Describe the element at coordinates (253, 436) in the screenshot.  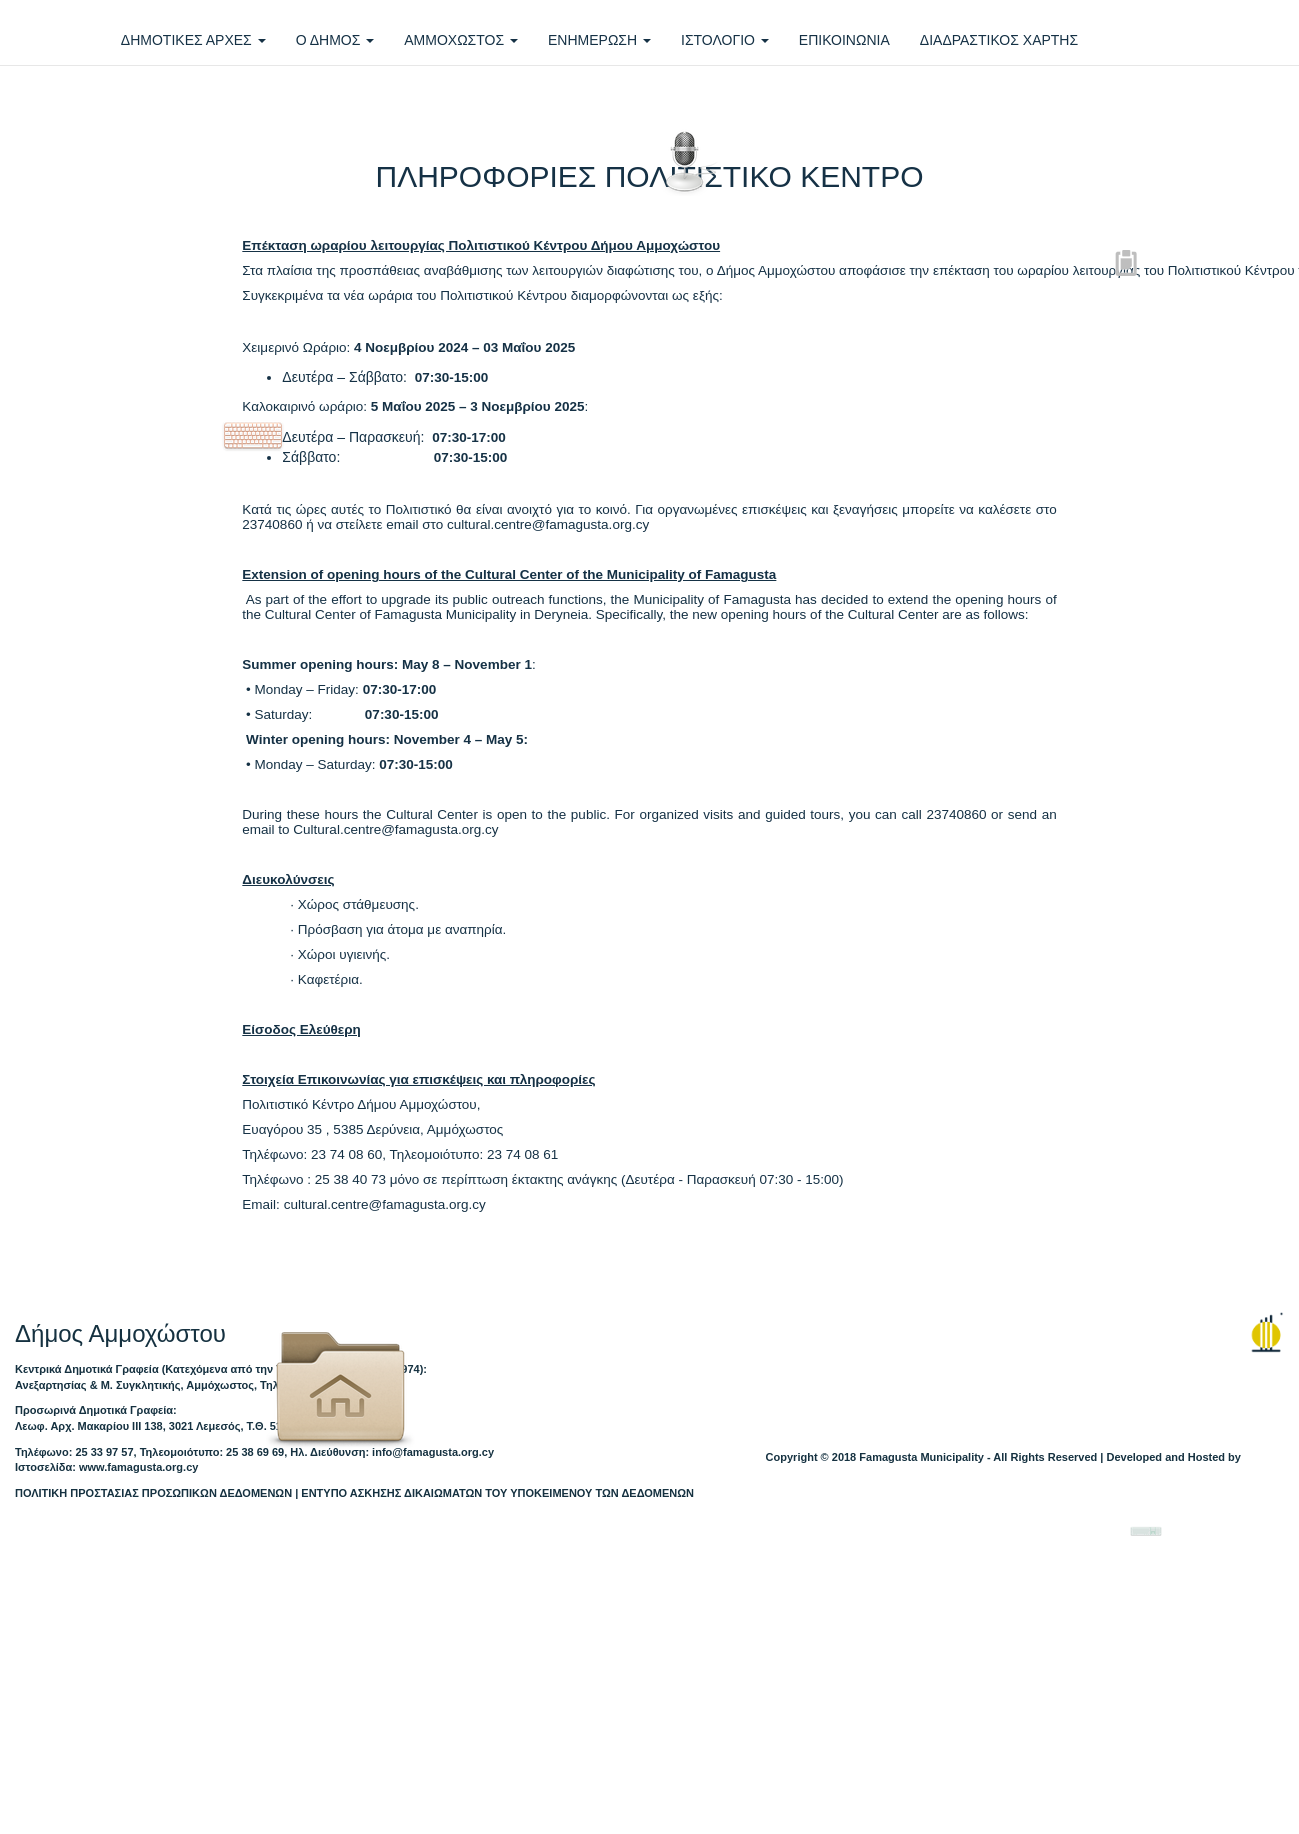
I see `indicates keyboard backlight set to orange/warm color` at that location.